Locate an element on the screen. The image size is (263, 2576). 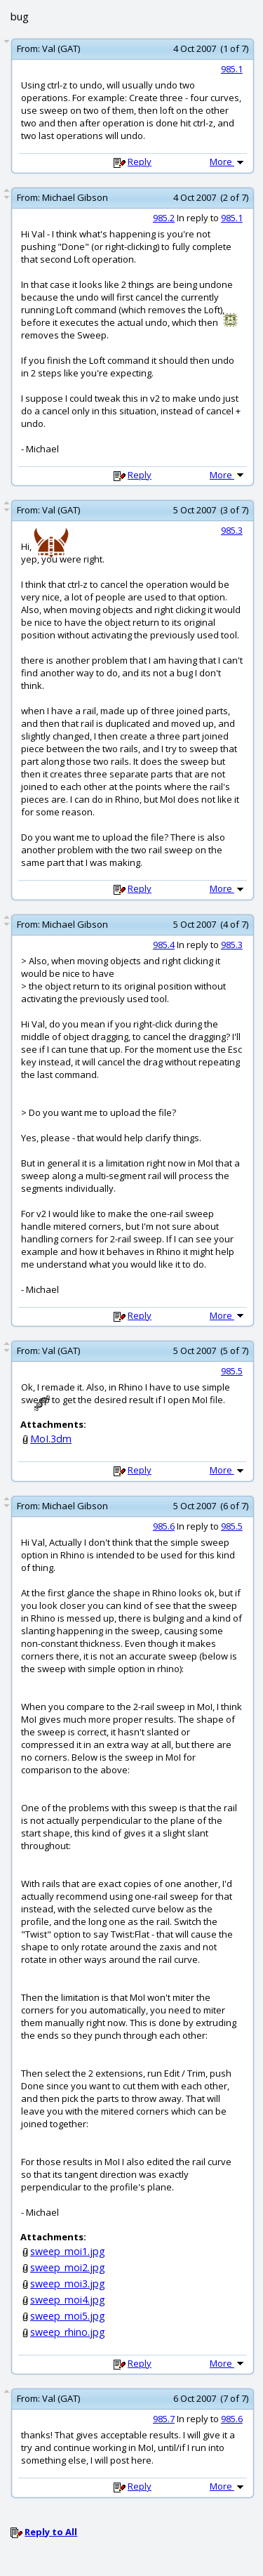
access genetic or DNA-related information is located at coordinates (42, 1403).